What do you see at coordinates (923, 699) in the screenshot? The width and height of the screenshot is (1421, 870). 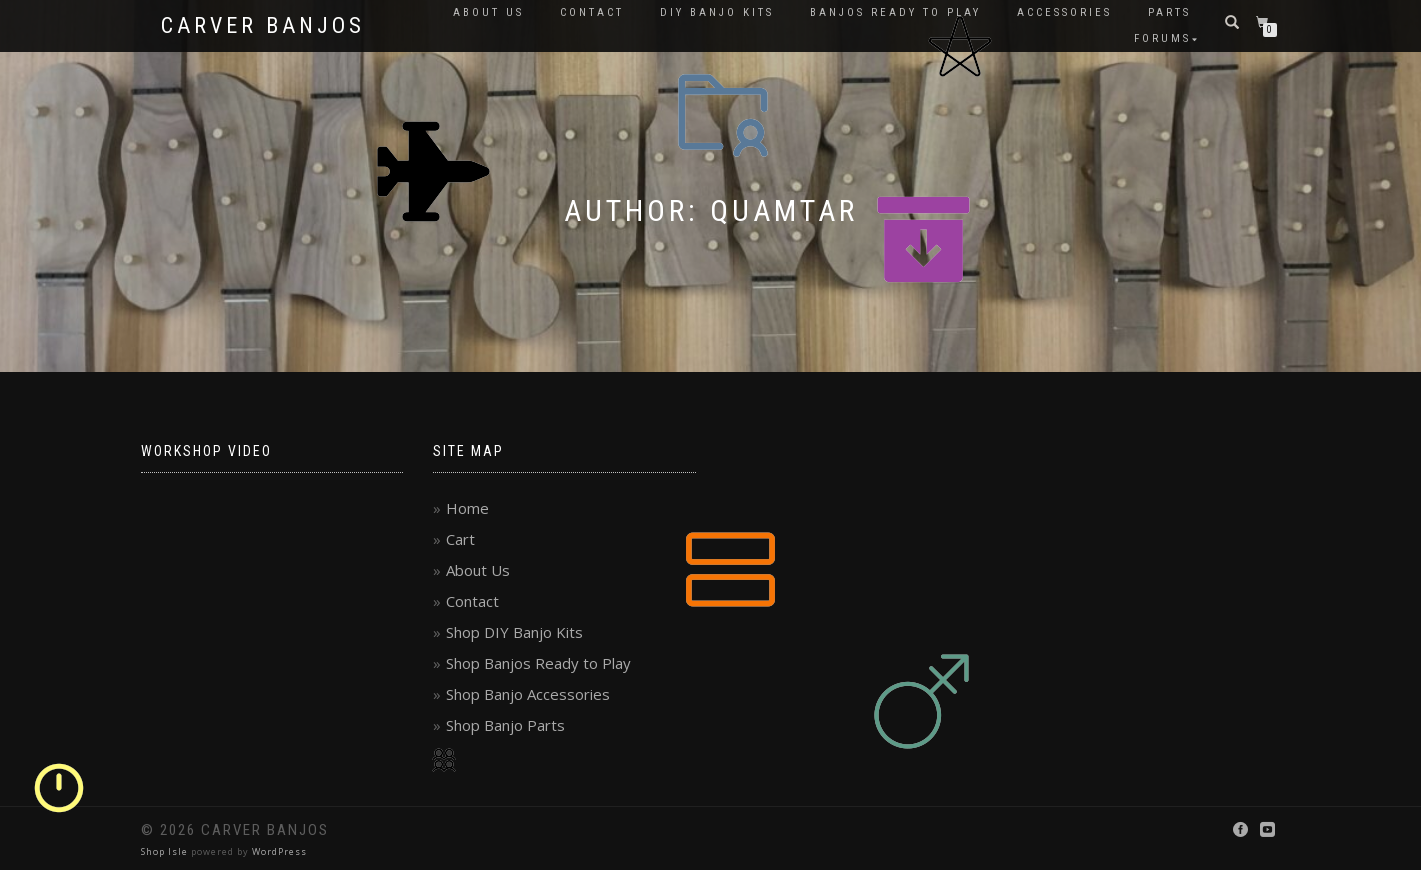 I see `select transgender as gender identity` at bounding box center [923, 699].